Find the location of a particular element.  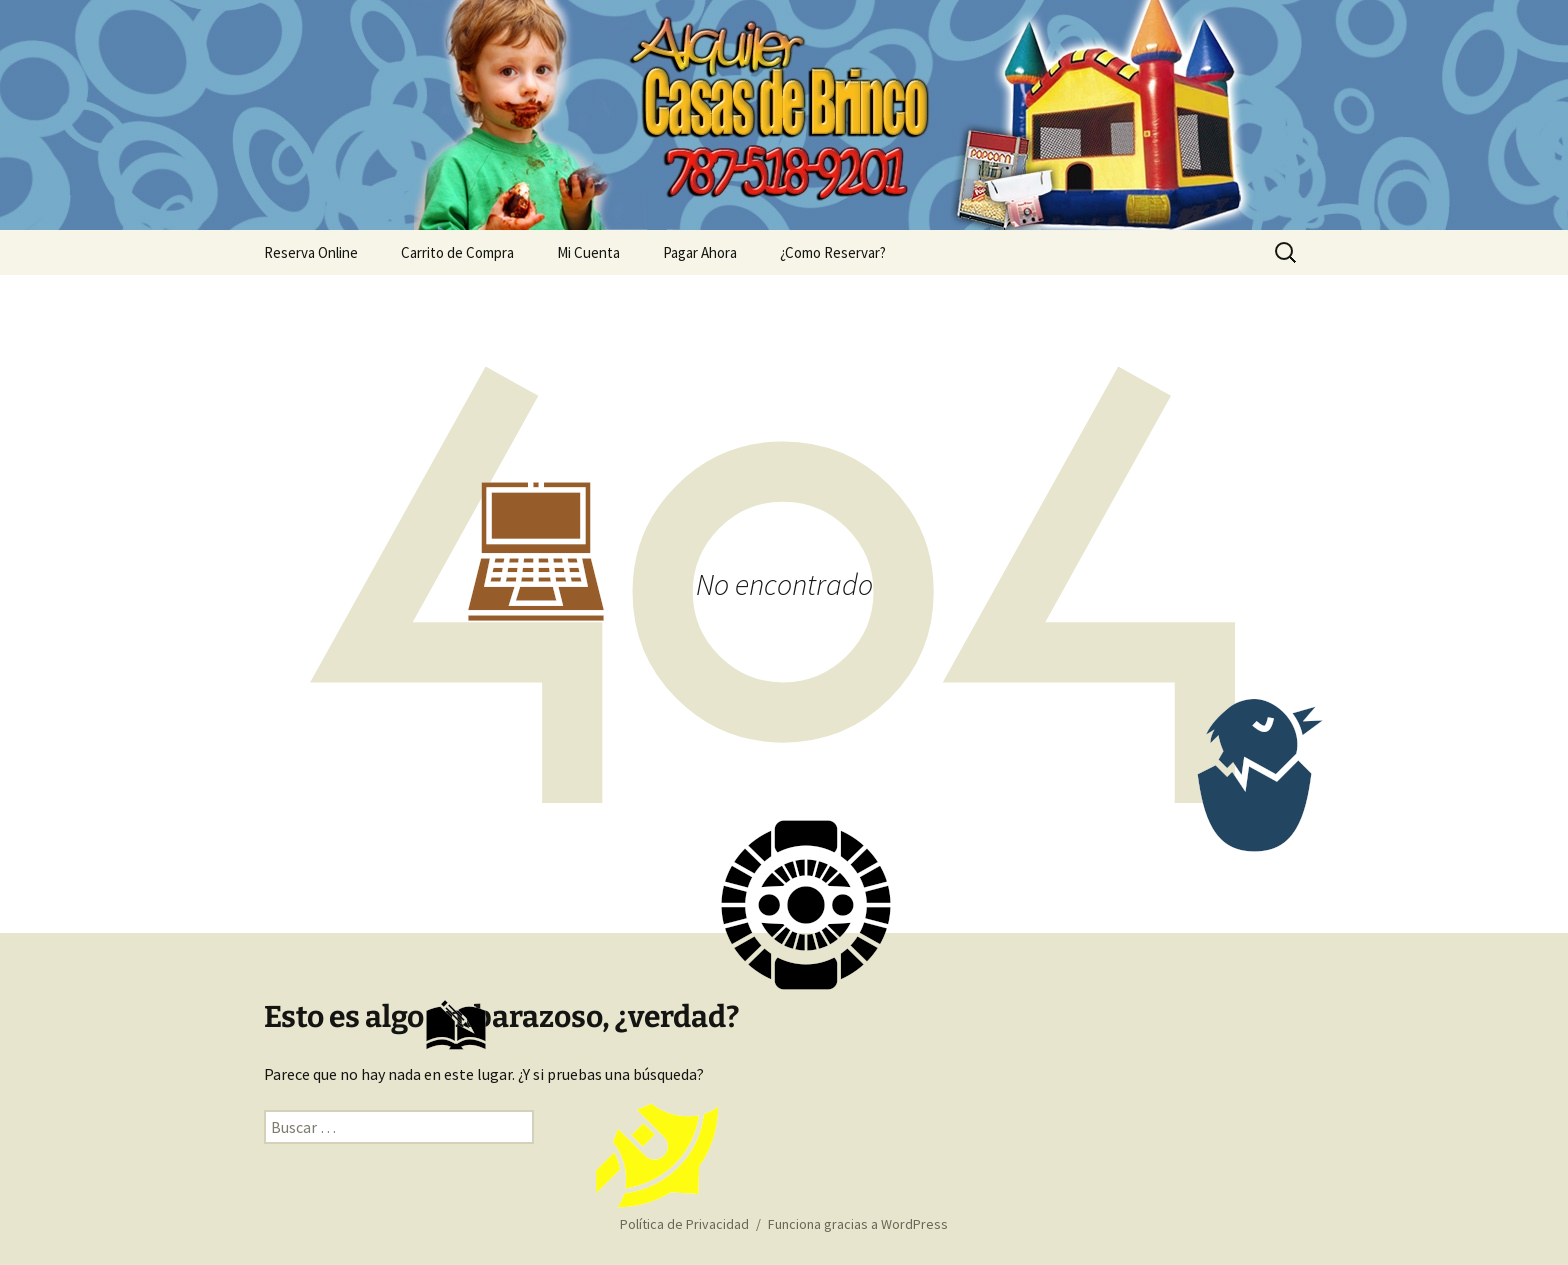

select halberd weapon in game inventory is located at coordinates (657, 1162).